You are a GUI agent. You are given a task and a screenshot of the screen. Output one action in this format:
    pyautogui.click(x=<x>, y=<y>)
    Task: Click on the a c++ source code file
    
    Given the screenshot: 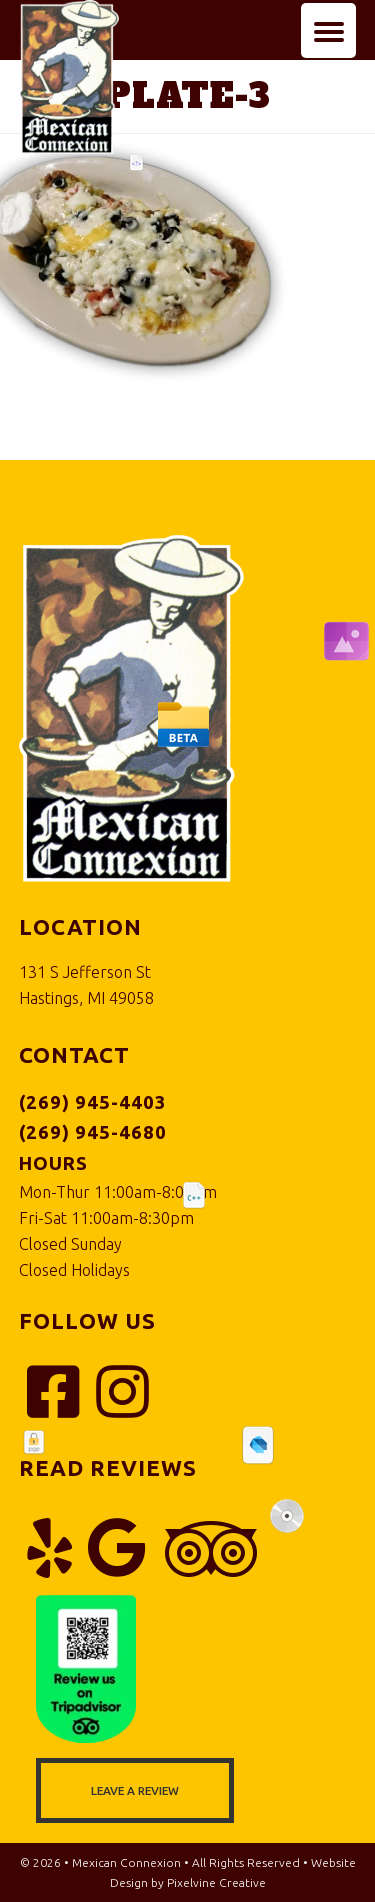 What is the action you would take?
    pyautogui.click(x=194, y=1195)
    